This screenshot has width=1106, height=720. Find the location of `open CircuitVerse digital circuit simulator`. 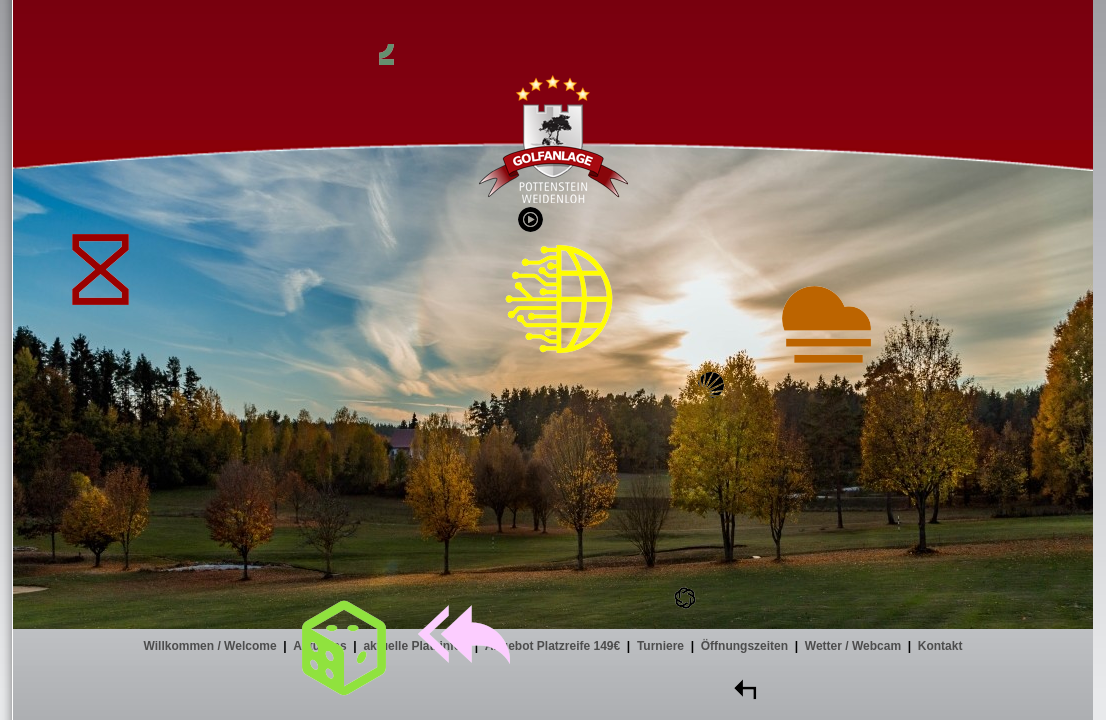

open CircuitVerse digital circuit simulator is located at coordinates (559, 299).